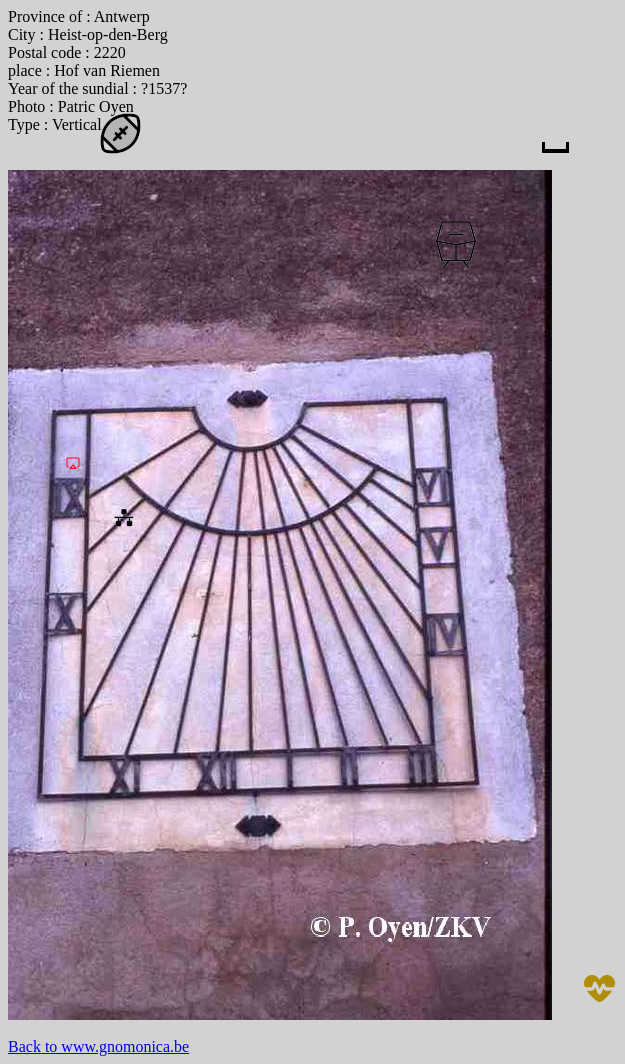 The image size is (625, 1064). I want to click on insert a space character, so click(555, 147).